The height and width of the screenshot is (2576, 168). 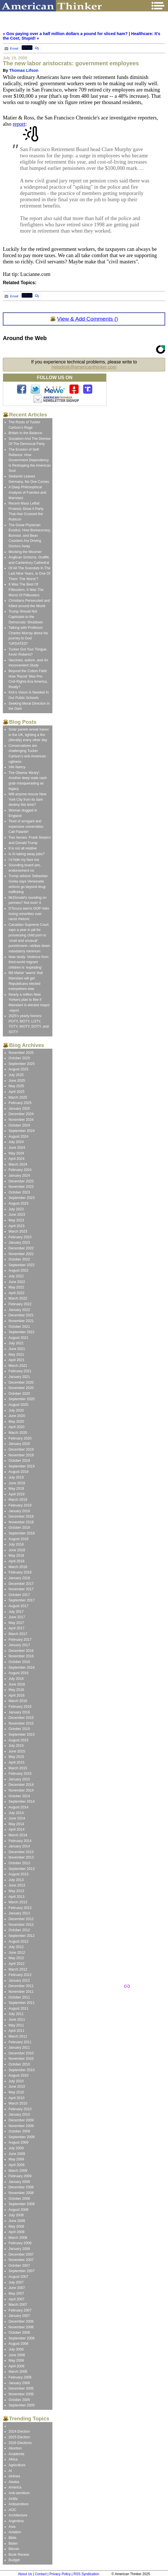 What do you see at coordinates (127, 1986) in the screenshot?
I see `copy or share a link` at bounding box center [127, 1986].